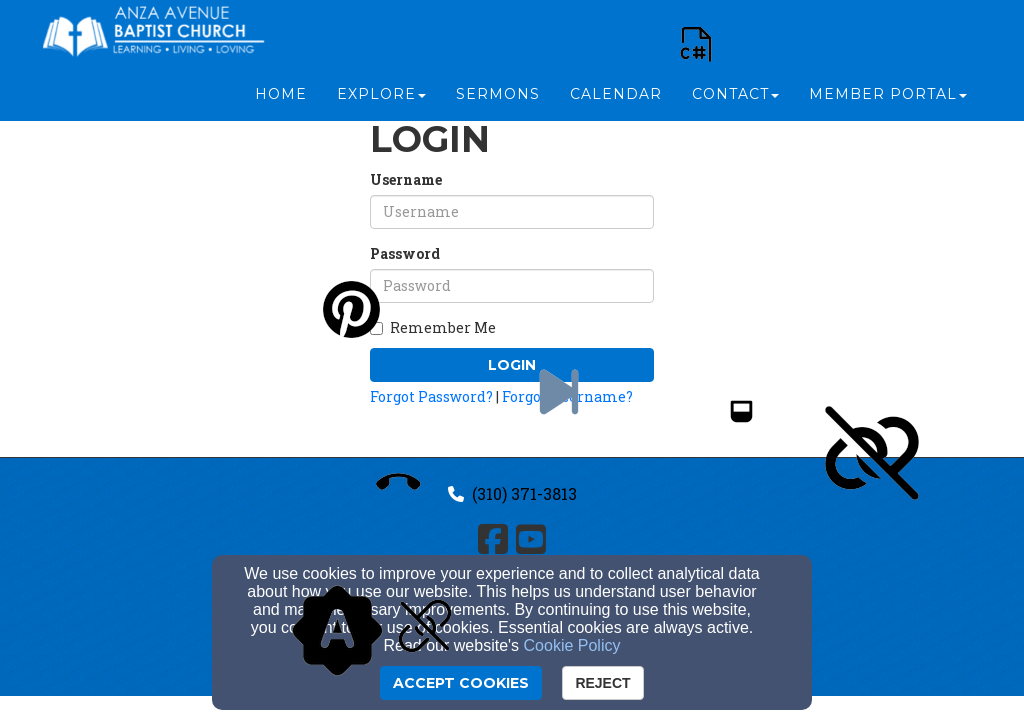 The image size is (1024, 720). I want to click on indicates a broken or invalid link, so click(872, 453).